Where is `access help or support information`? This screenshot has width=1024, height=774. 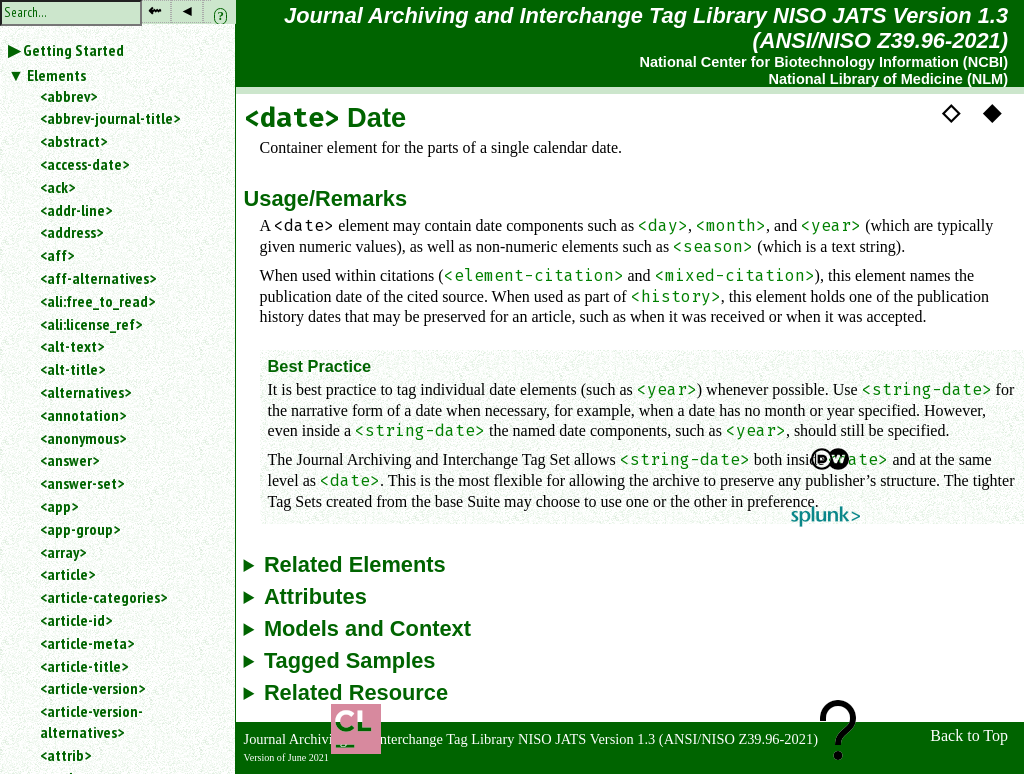
access help or support information is located at coordinates (838, 730).